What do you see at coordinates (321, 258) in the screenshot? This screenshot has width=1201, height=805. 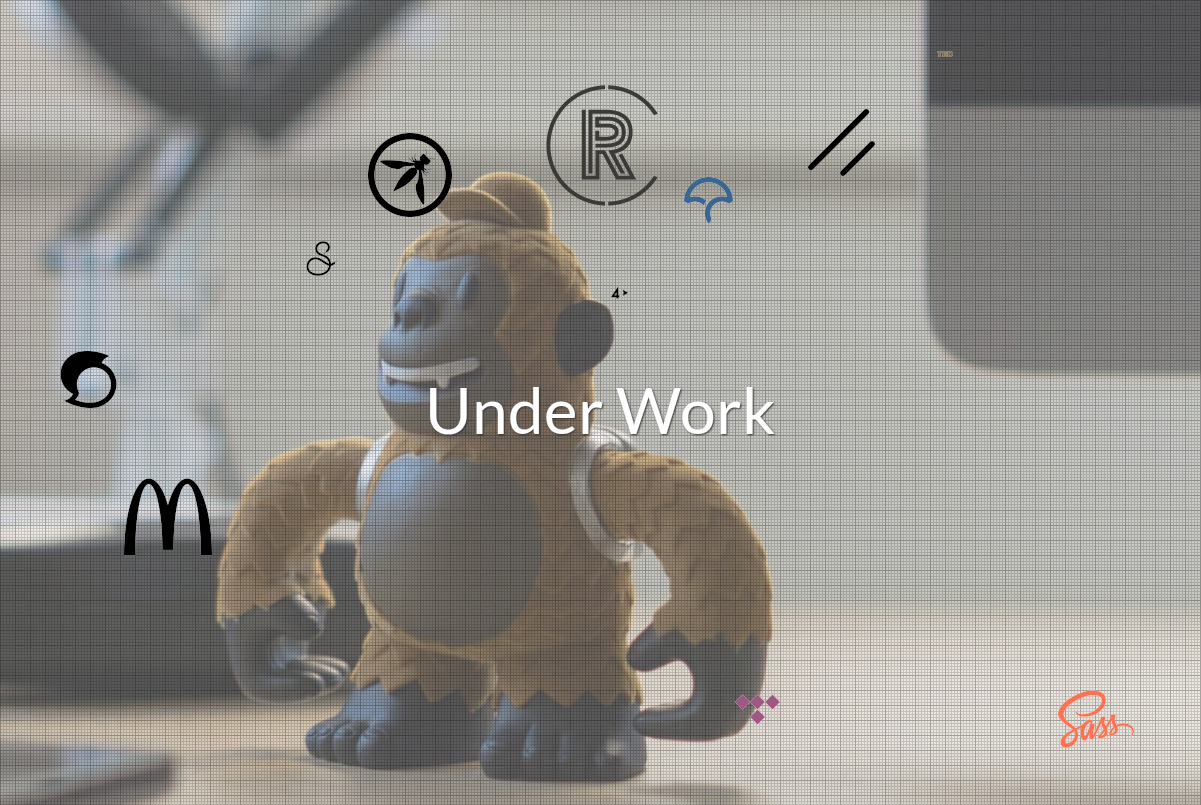 I see `shoelace web components library logo` at bounding box center [321, 258].